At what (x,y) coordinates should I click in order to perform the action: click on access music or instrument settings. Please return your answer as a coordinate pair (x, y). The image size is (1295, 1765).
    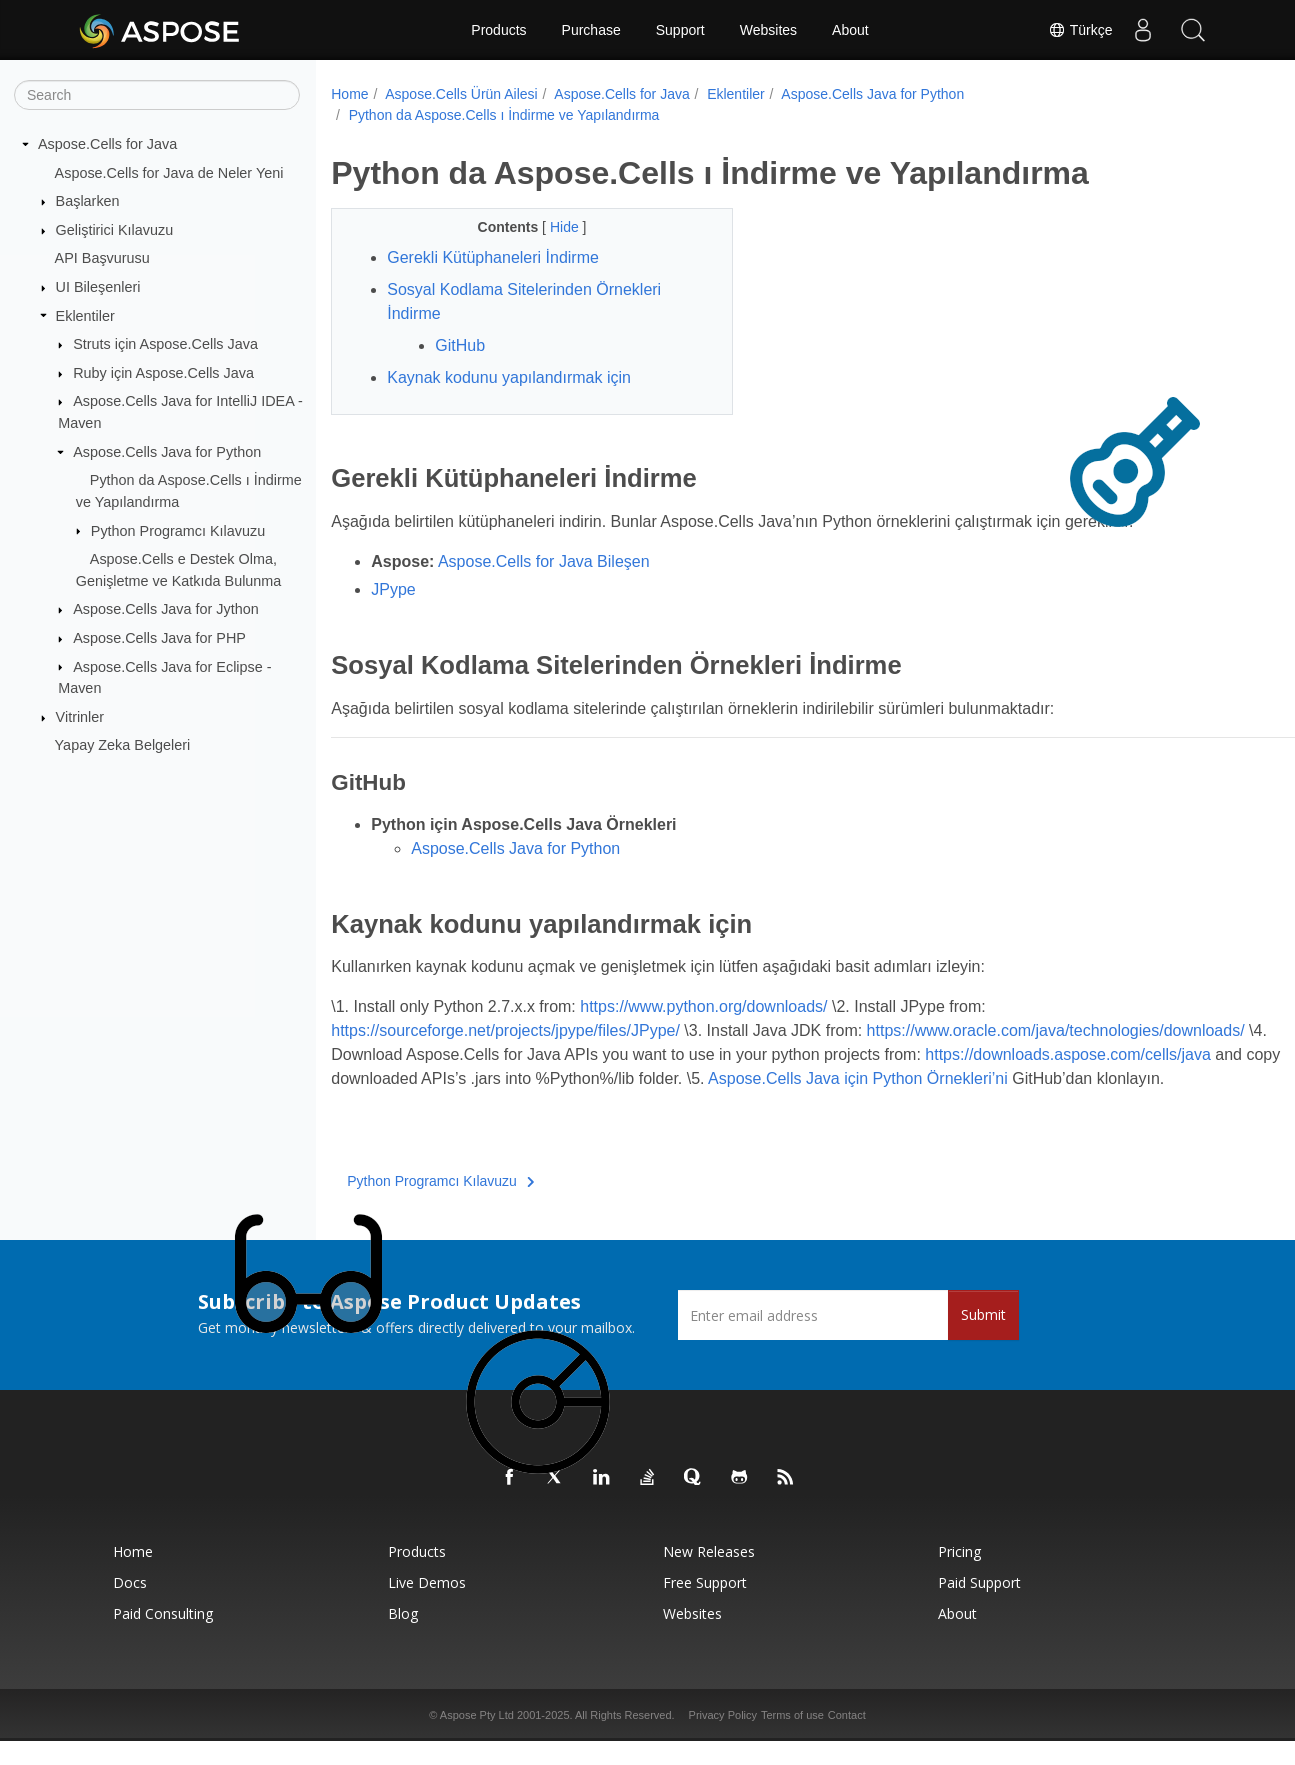
    Looking at the image, I should click on (1134, 463).